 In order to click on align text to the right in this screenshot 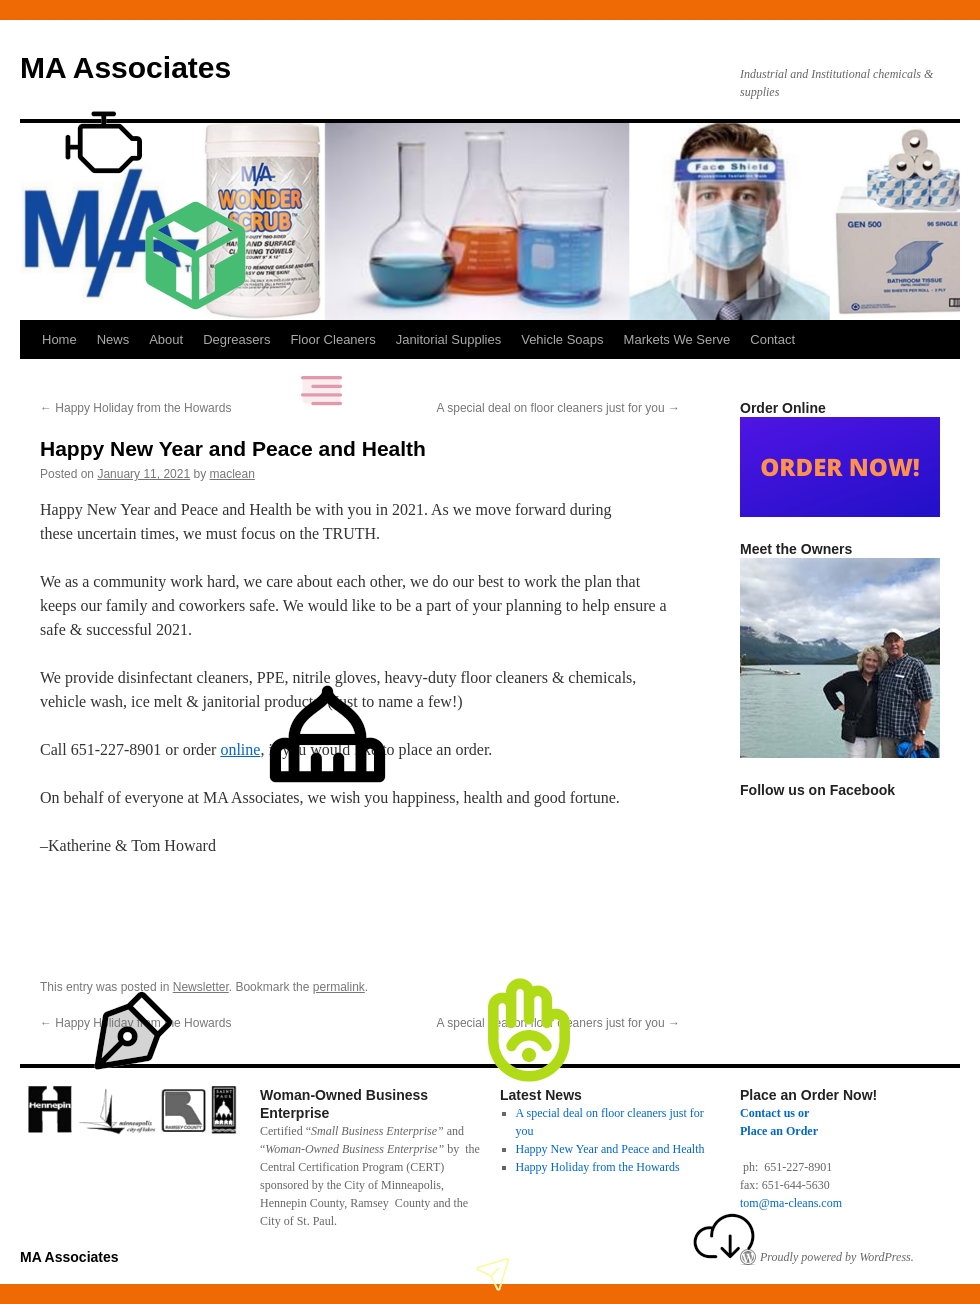, I will do `click(321, 391)`.